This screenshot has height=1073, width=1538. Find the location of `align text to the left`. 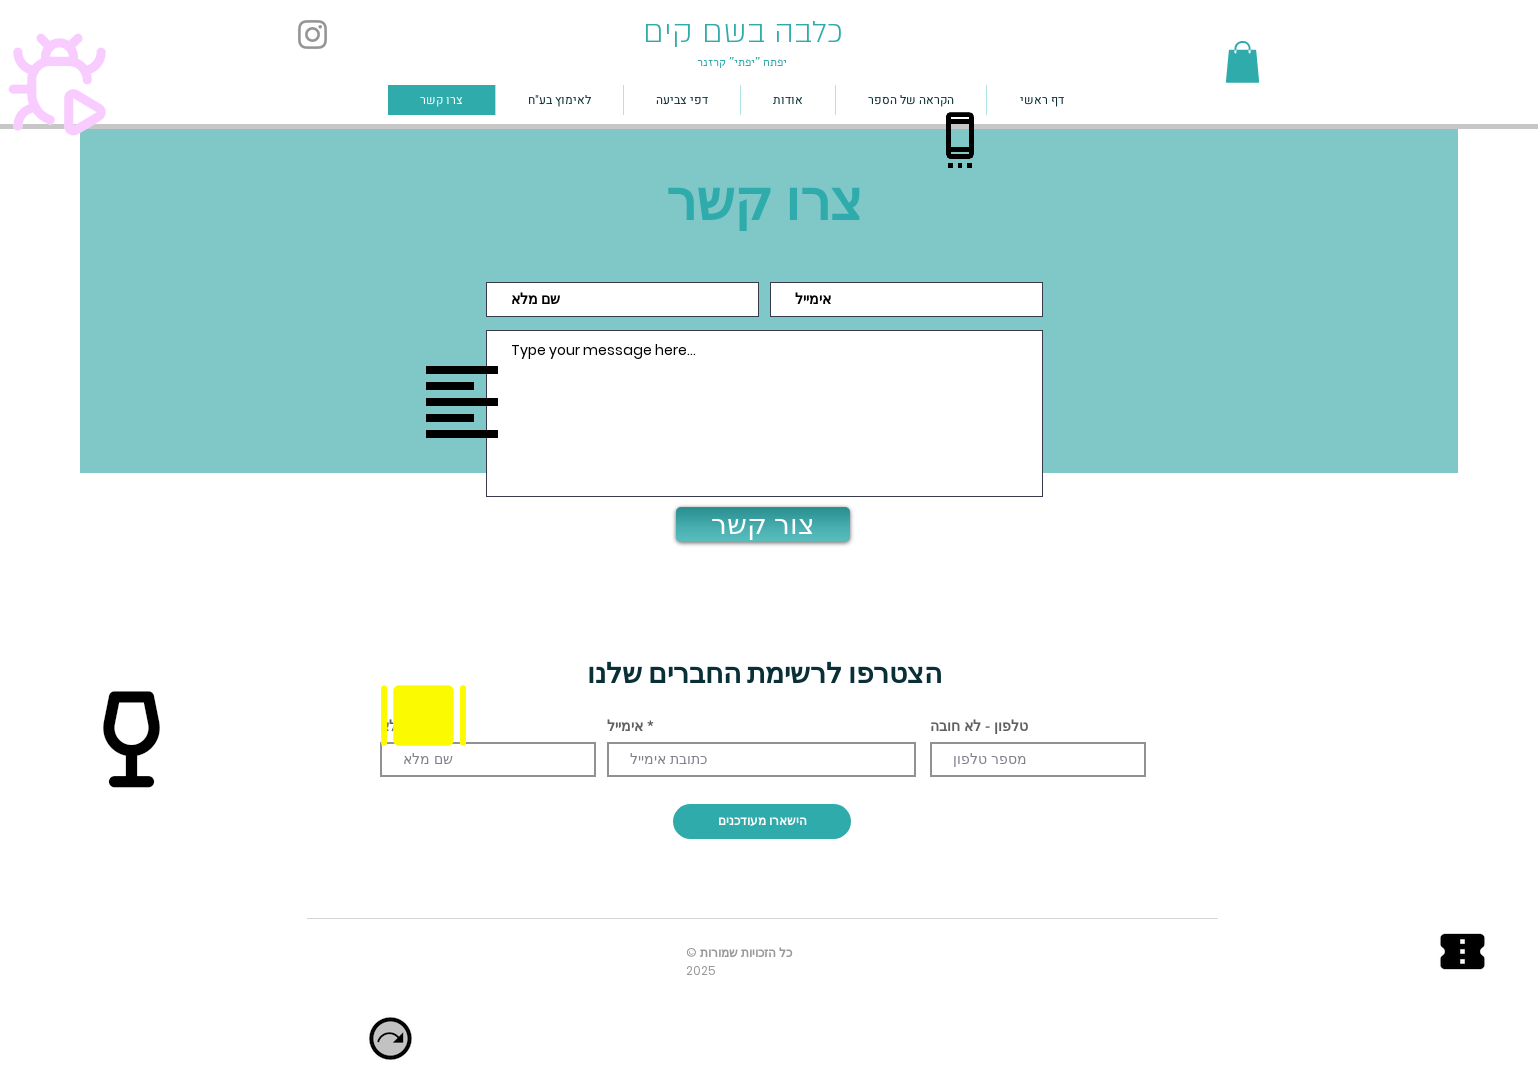

align text to the left is located at coordinates (462, 402).